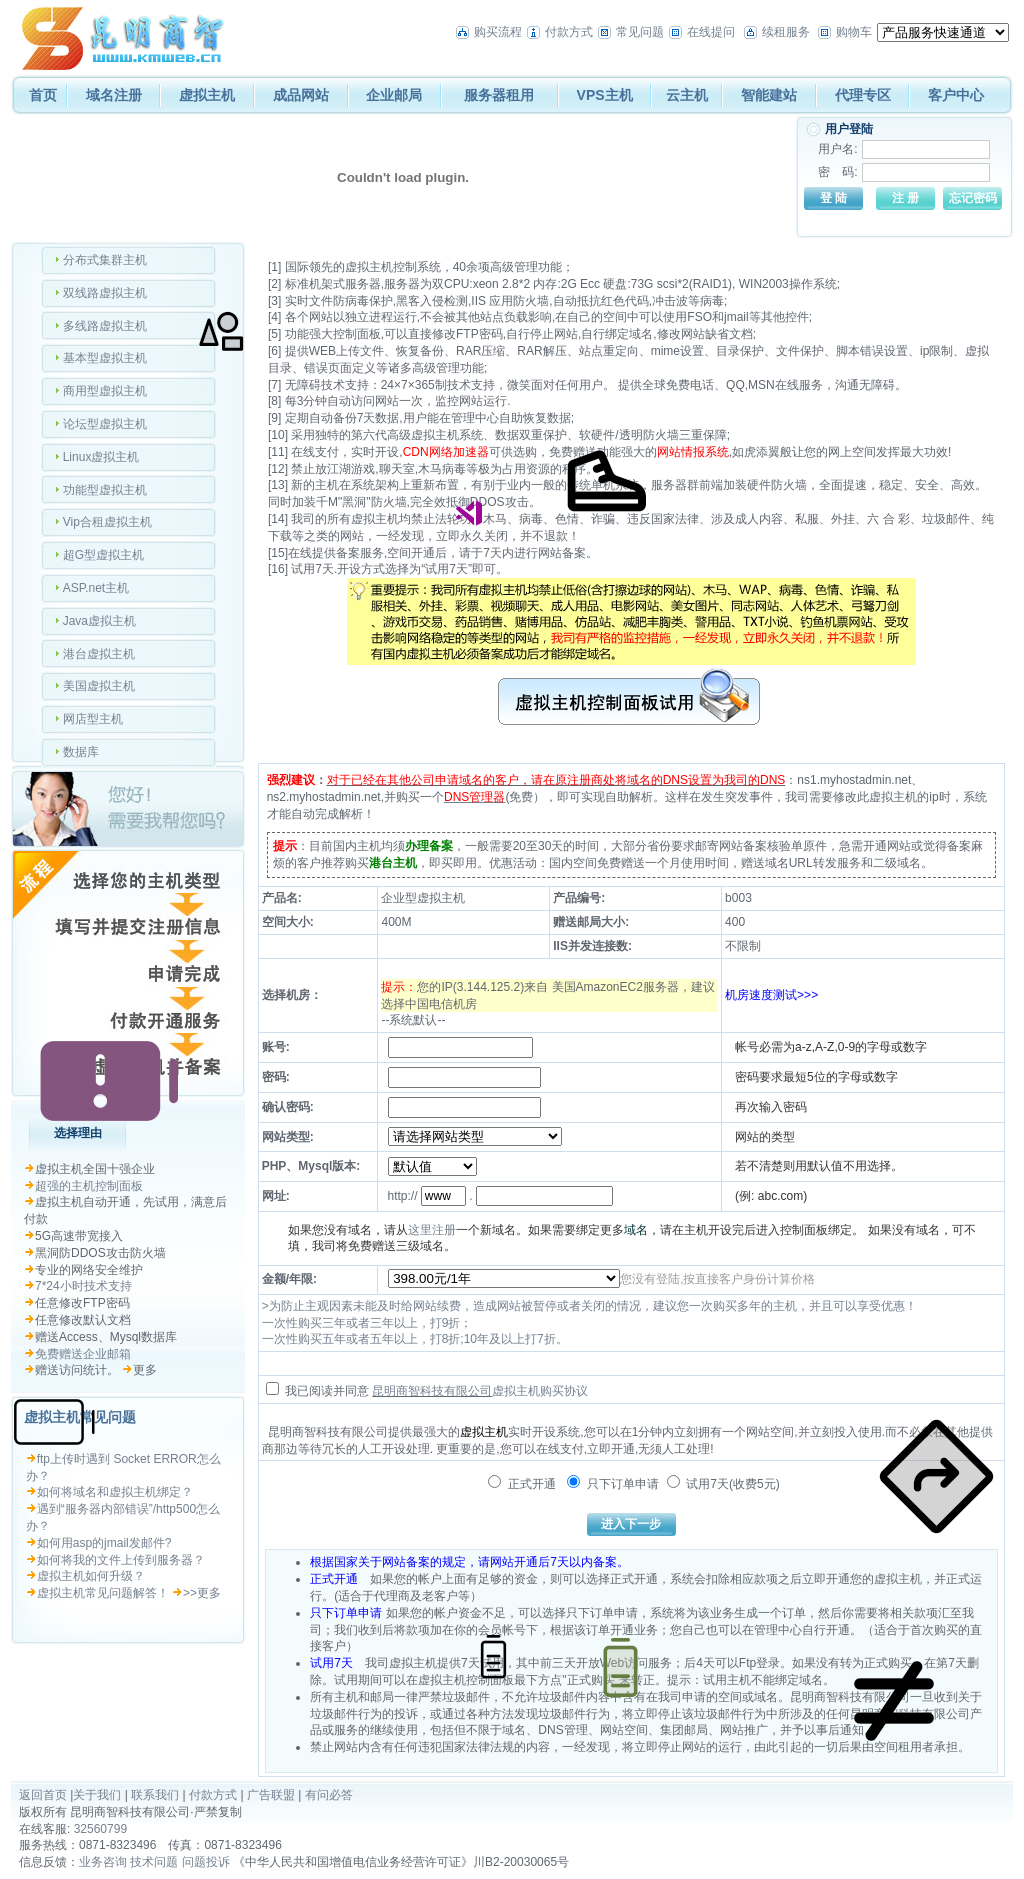 The width and height of the screenshot is (1024, 1879). Describe the element at coordinates (894, 1701) in the screenshot. I see `indicates values are not equal or mismatched` at that location.